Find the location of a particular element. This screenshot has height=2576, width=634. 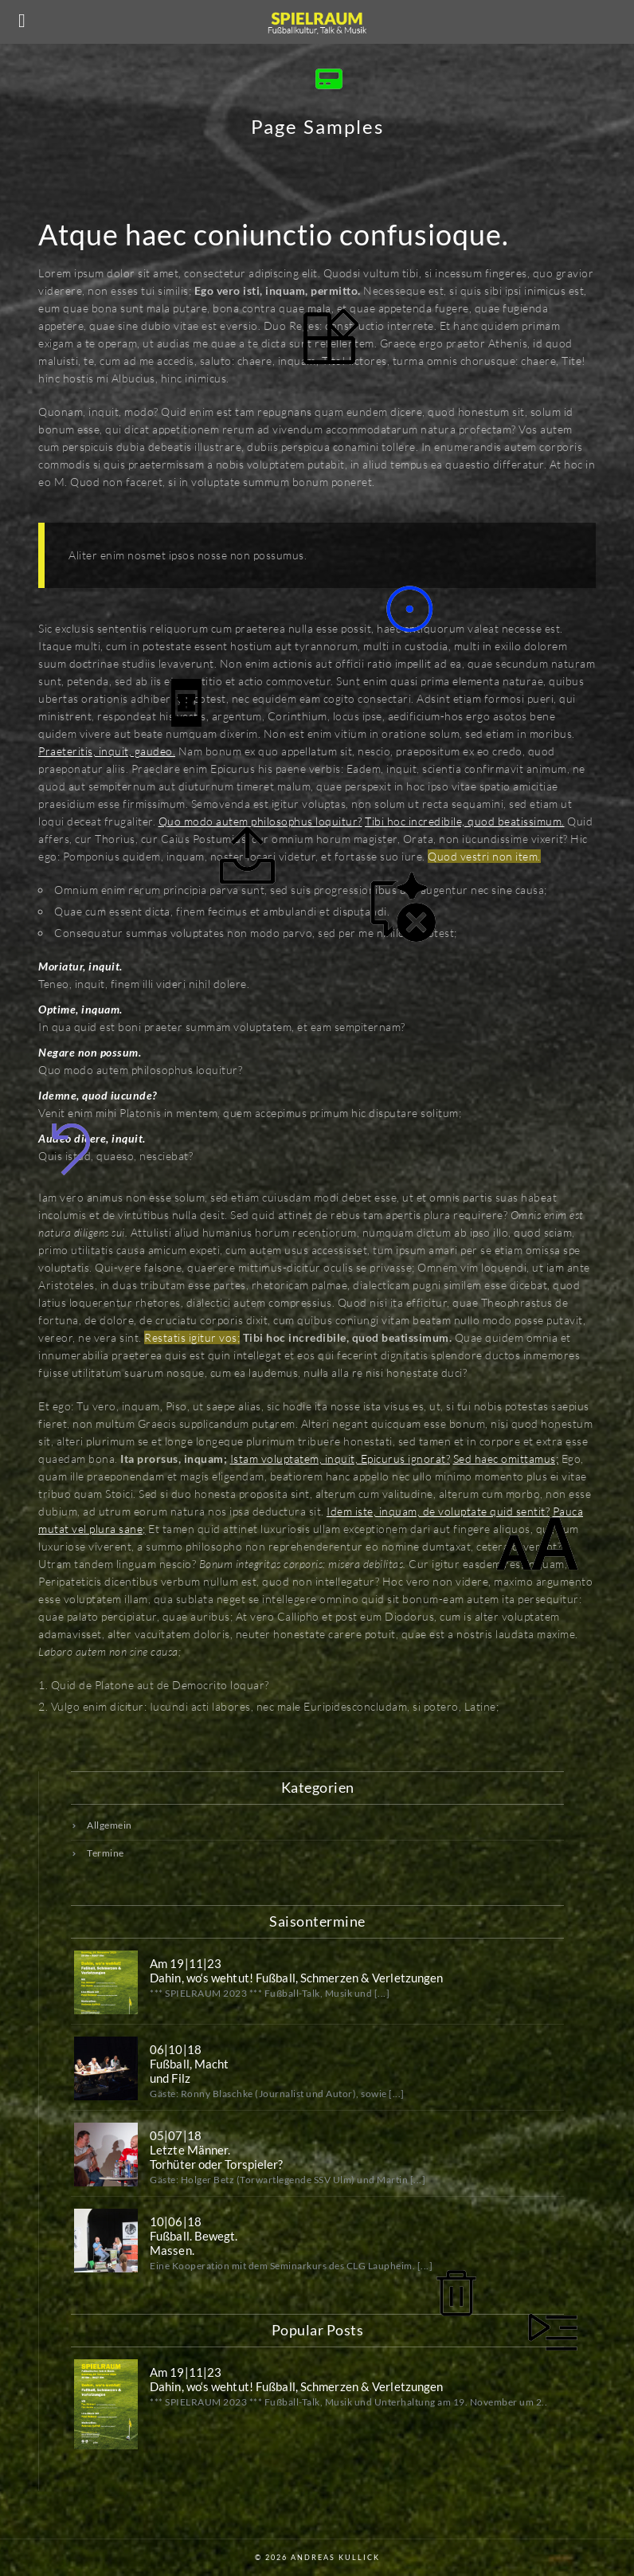

adjust text size settings is located at coordinates (537, 1540).